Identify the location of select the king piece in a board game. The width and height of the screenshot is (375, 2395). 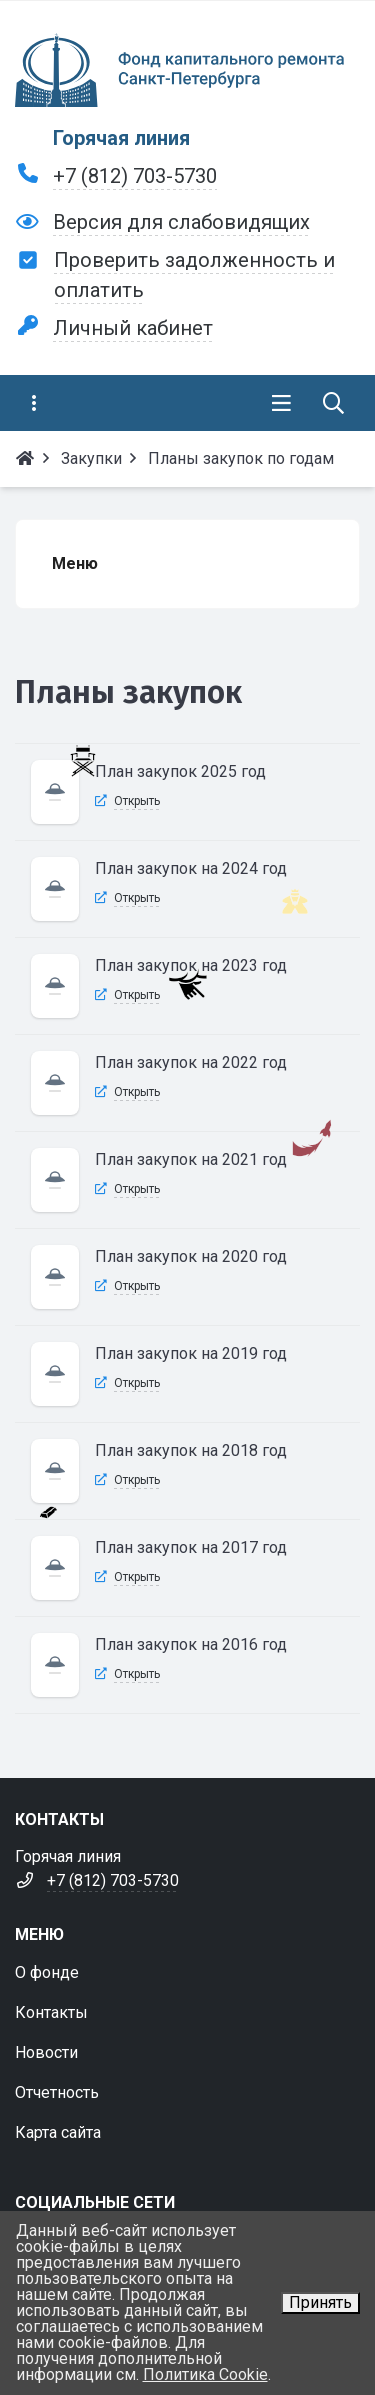
(295, 902).